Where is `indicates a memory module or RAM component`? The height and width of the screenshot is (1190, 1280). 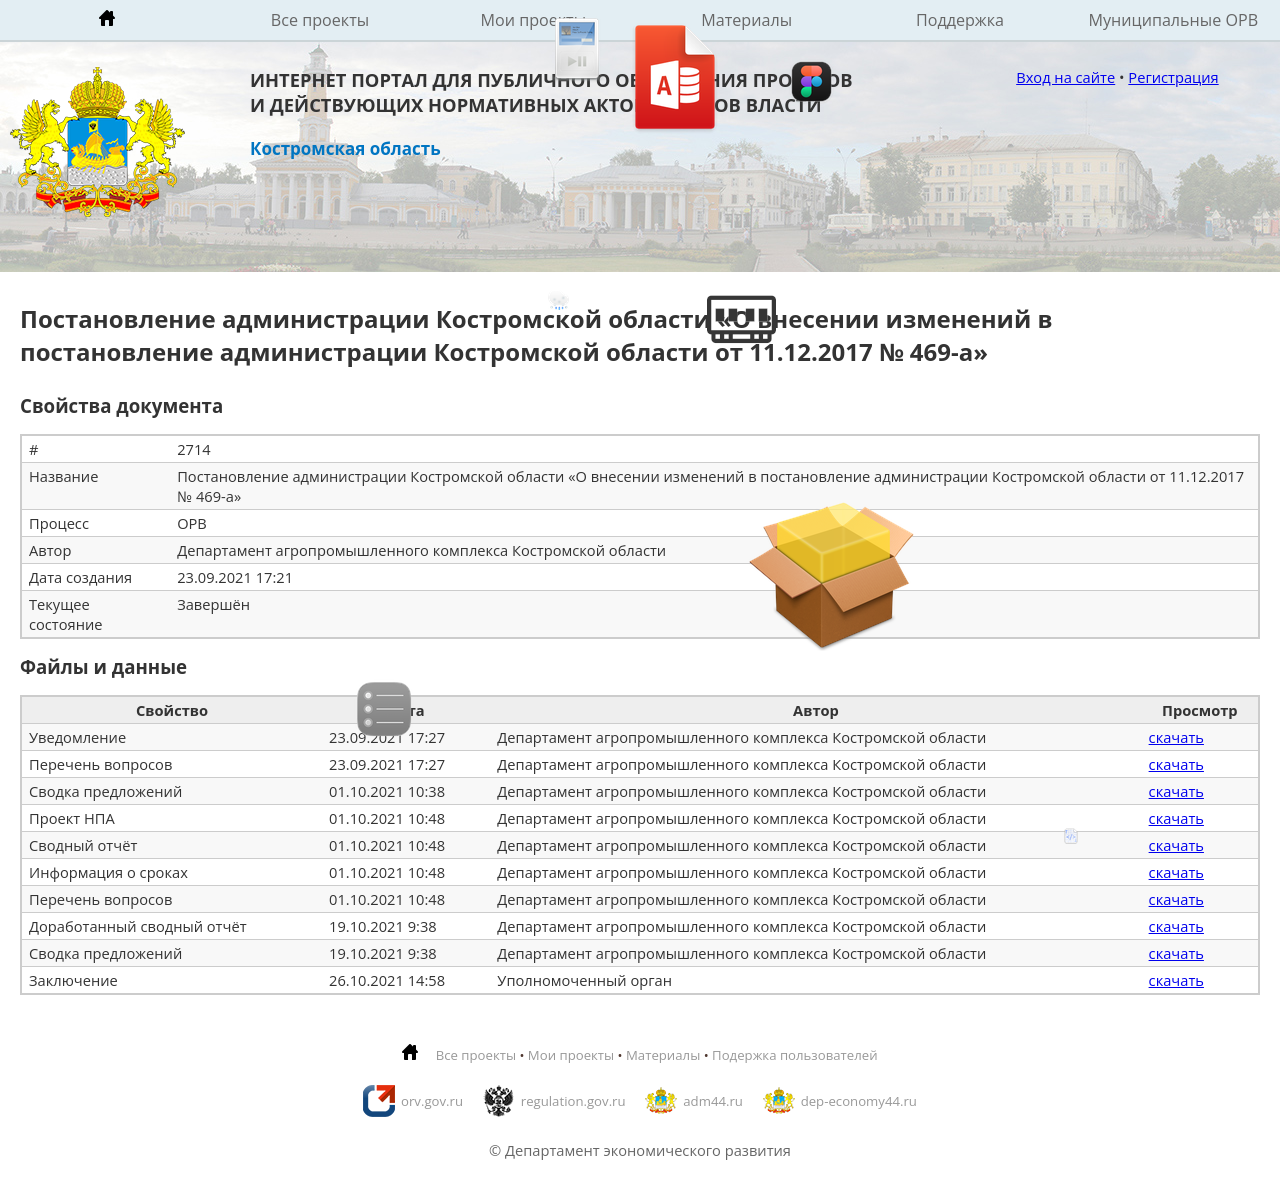 indicates a memory module or RAM component is located at coordinates (741, 321).